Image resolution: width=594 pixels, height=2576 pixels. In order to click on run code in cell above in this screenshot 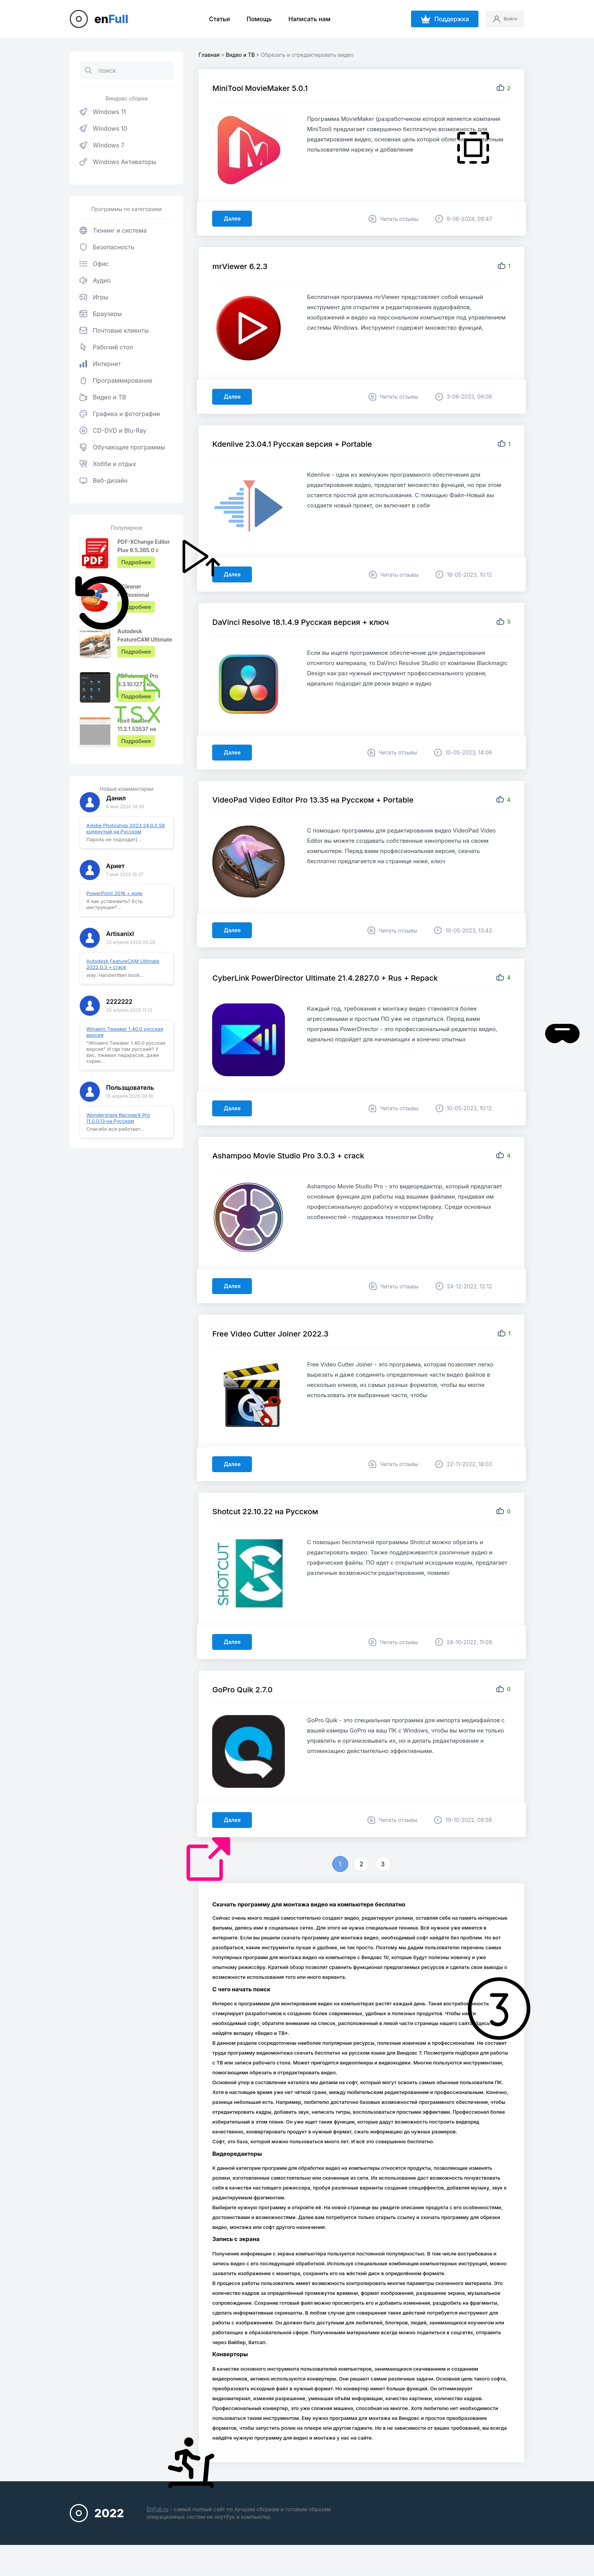, I will do `click(201, 558)`.